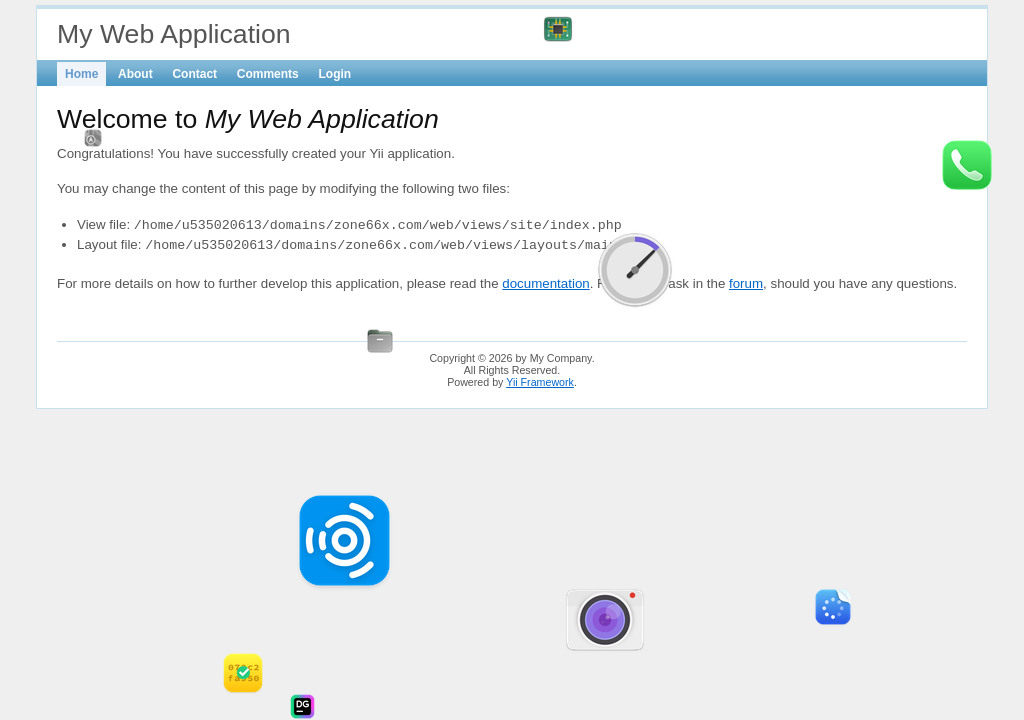 The image size is (1024, 720). I want to click on open collision hash verification app, so click(243, 673).